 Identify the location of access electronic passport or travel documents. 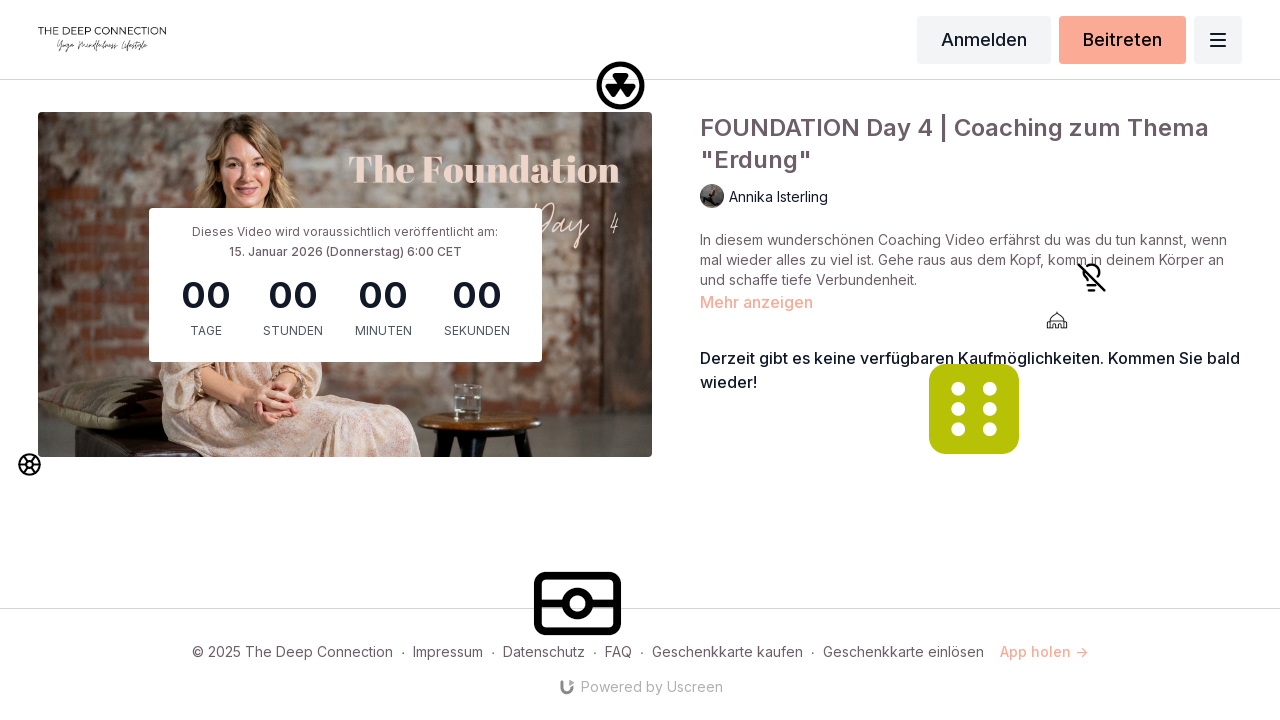
(577, 603).